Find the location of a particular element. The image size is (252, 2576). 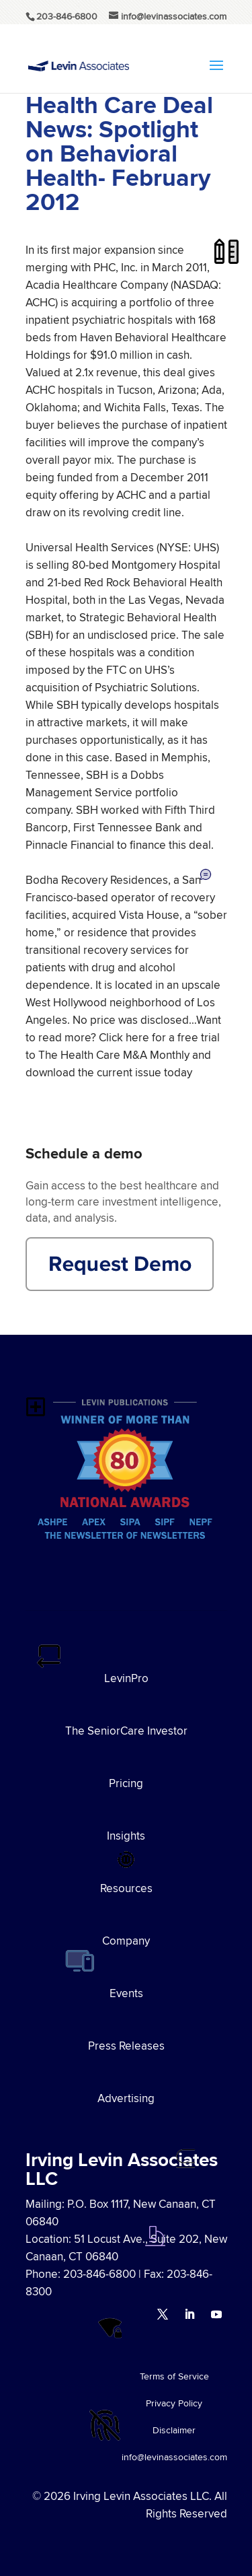

manage connected devices is located at coordinates (79, 1961).